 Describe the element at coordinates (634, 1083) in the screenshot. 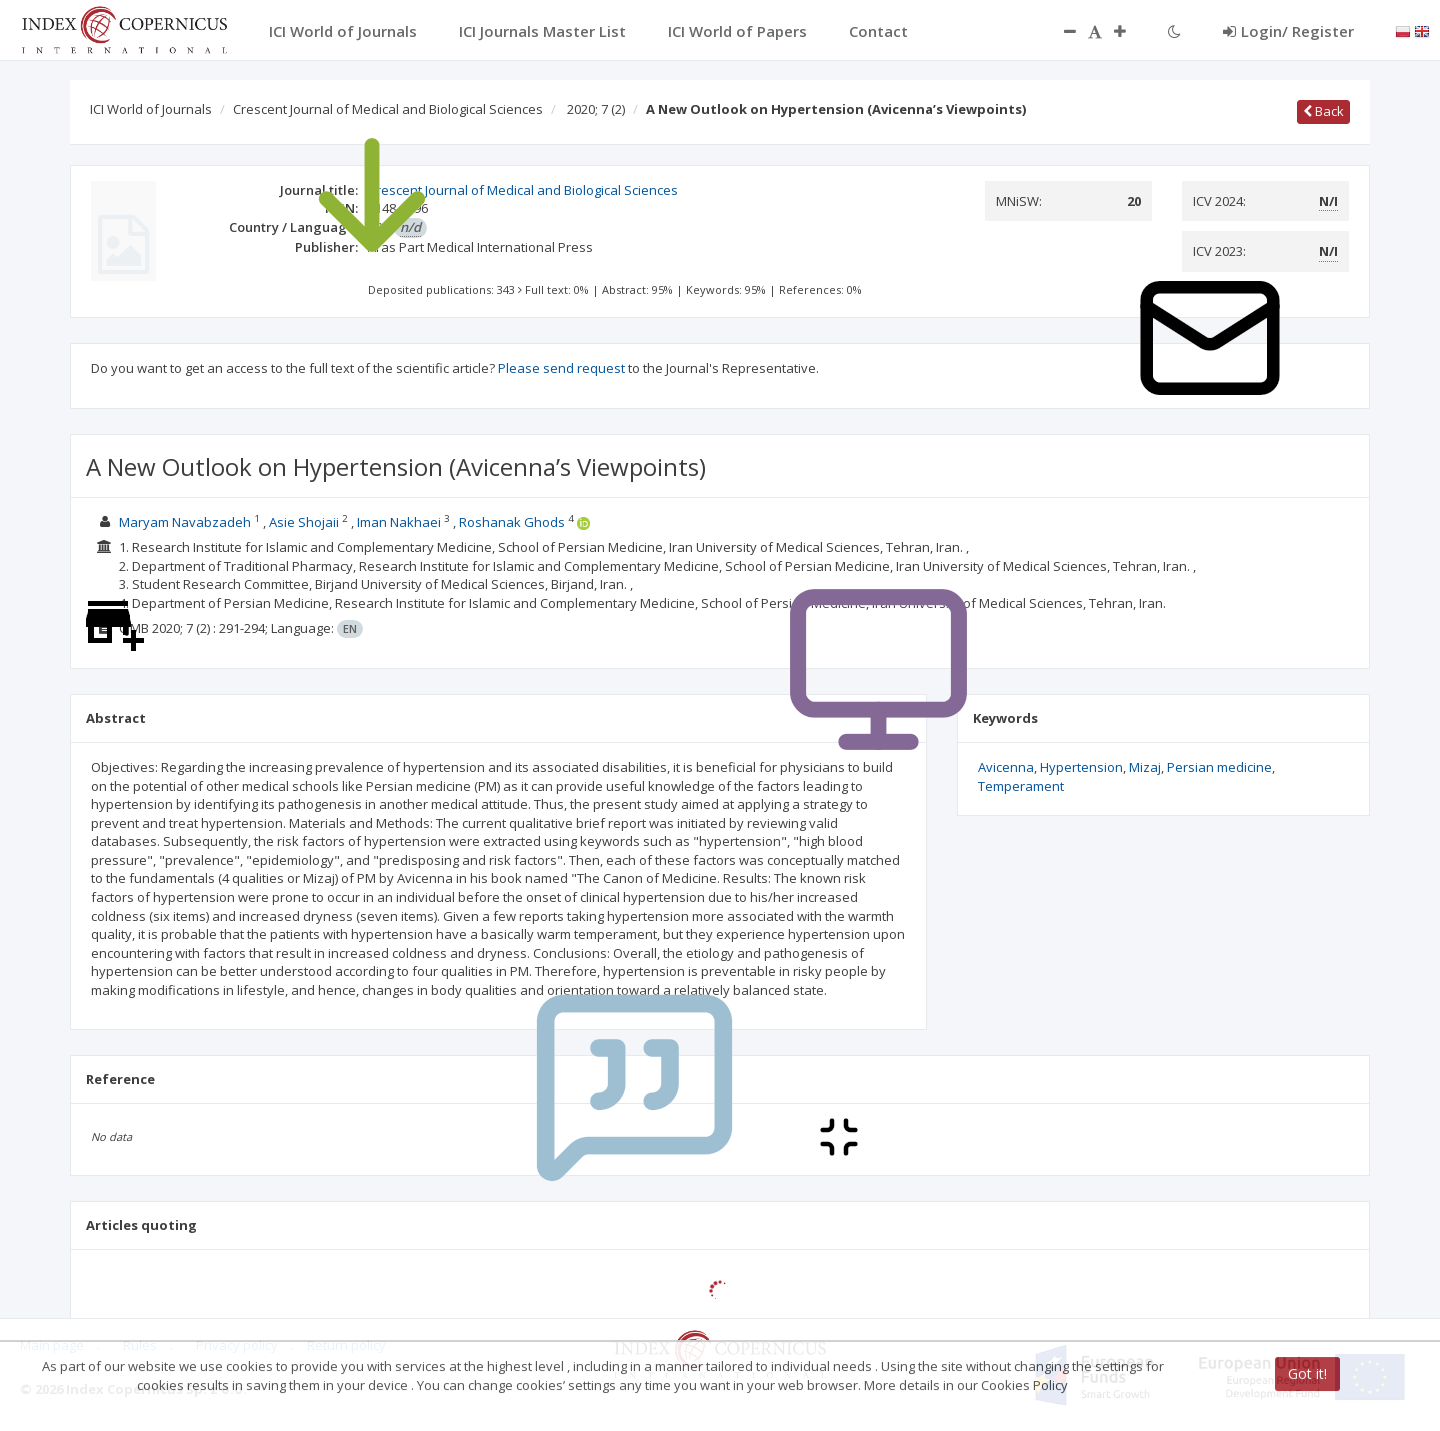

I see `view or send a quoted message` at that location.